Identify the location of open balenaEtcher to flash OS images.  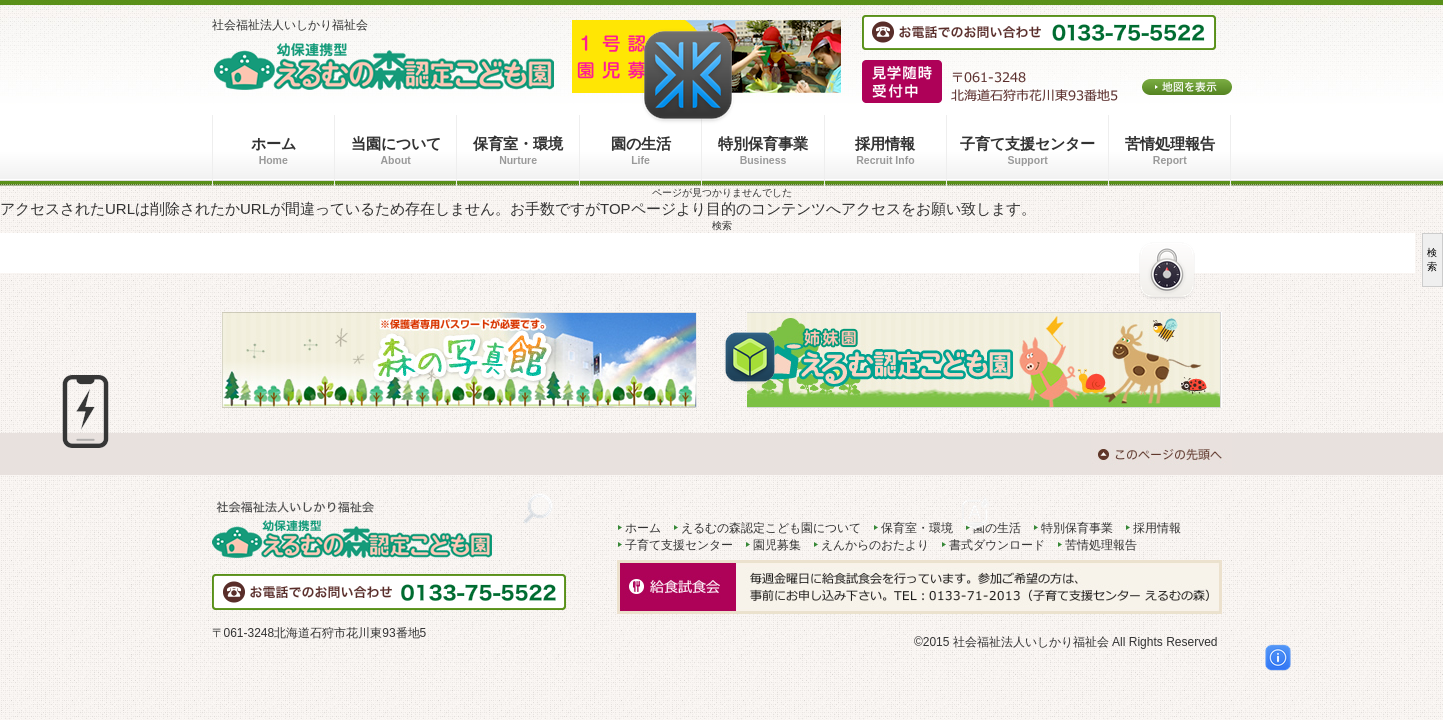
(750, 357).